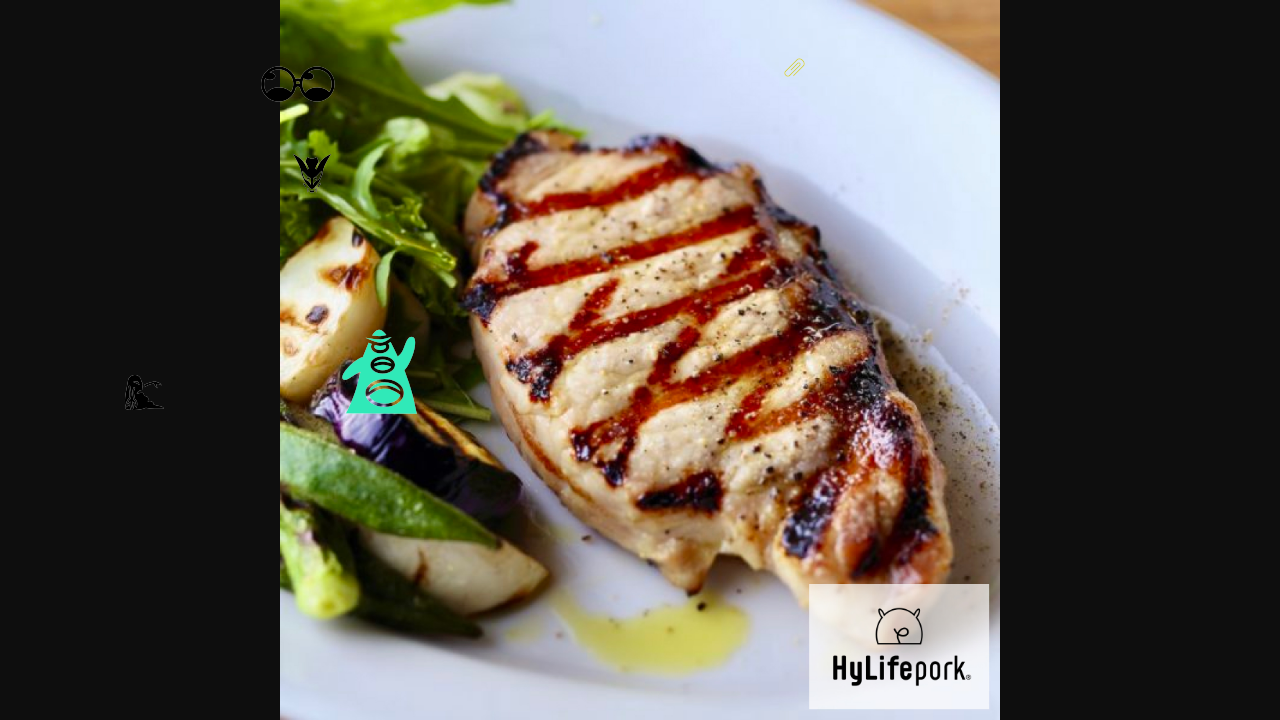 The width and height of the screenshot is (1280, 720). I want to click on icon representing a tentacle creature or monster in a game, so click(380, 370).